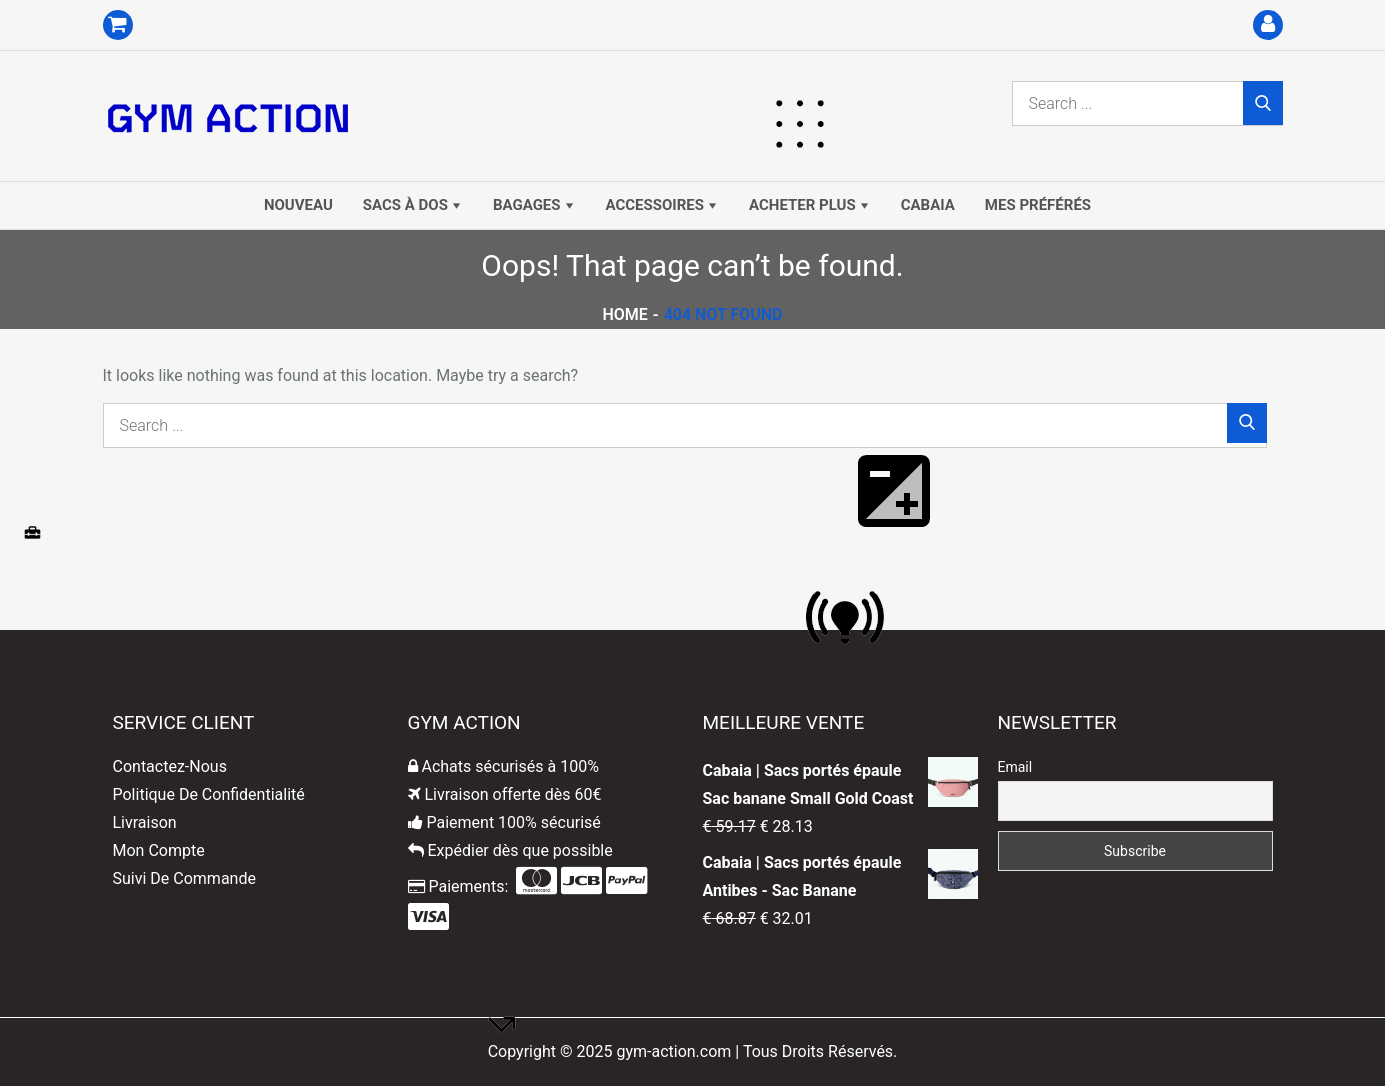 The height and width of the screenshot is (1086, 1385). I want to click on view AI-powered predictions or suggestions, so click(845, 617).